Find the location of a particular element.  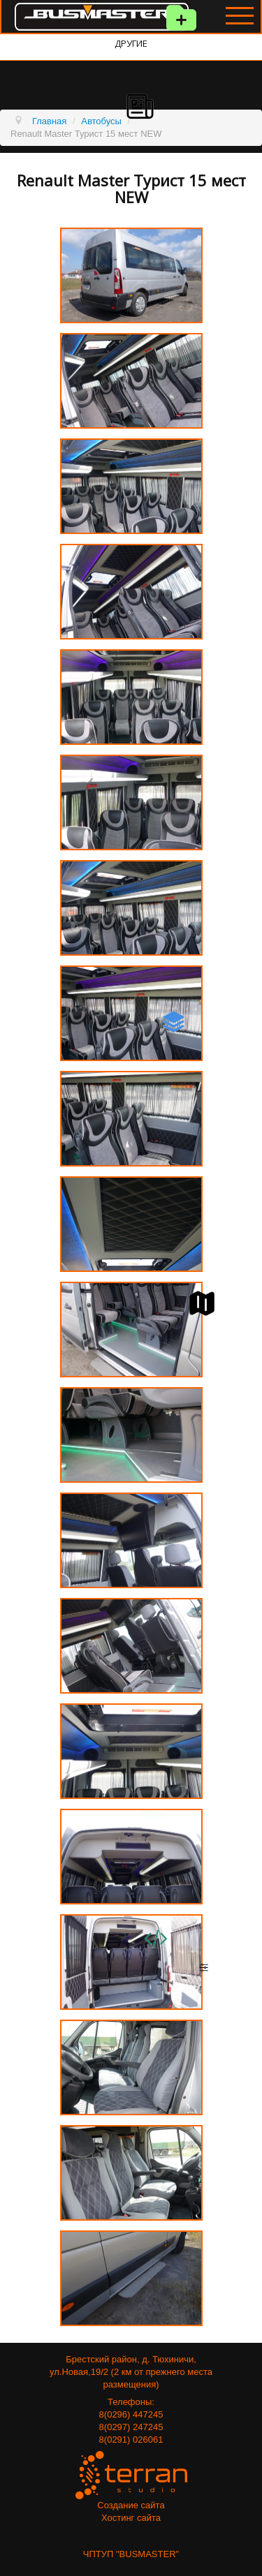

view layers or stacked content is located at coordinates (173, 1021).